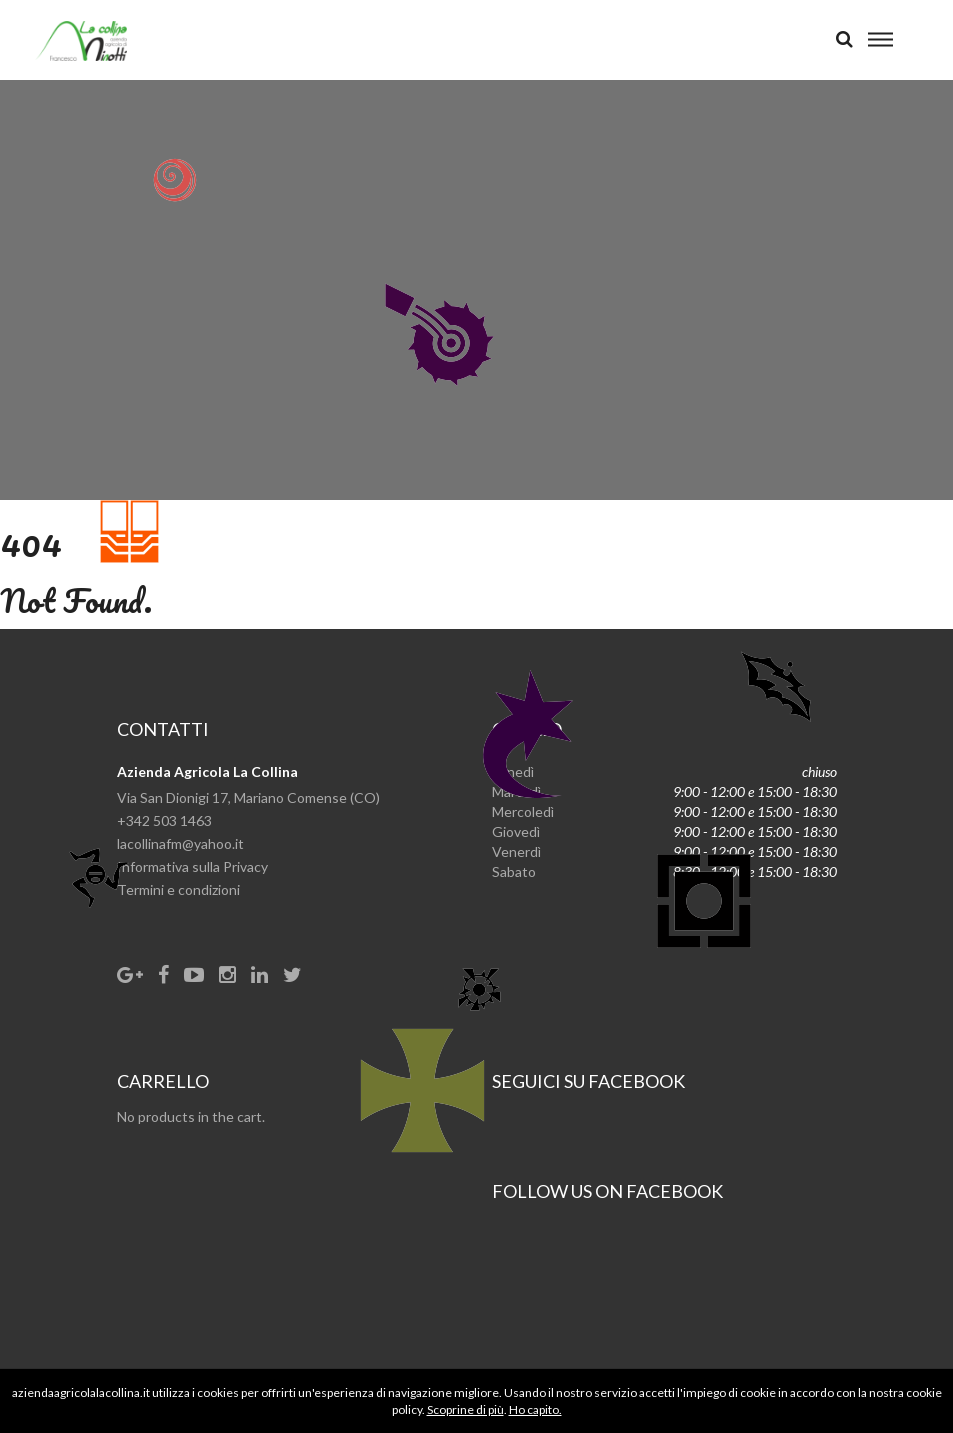  I want to click on sicilian cultural or regional symbol, so click(98, 878).